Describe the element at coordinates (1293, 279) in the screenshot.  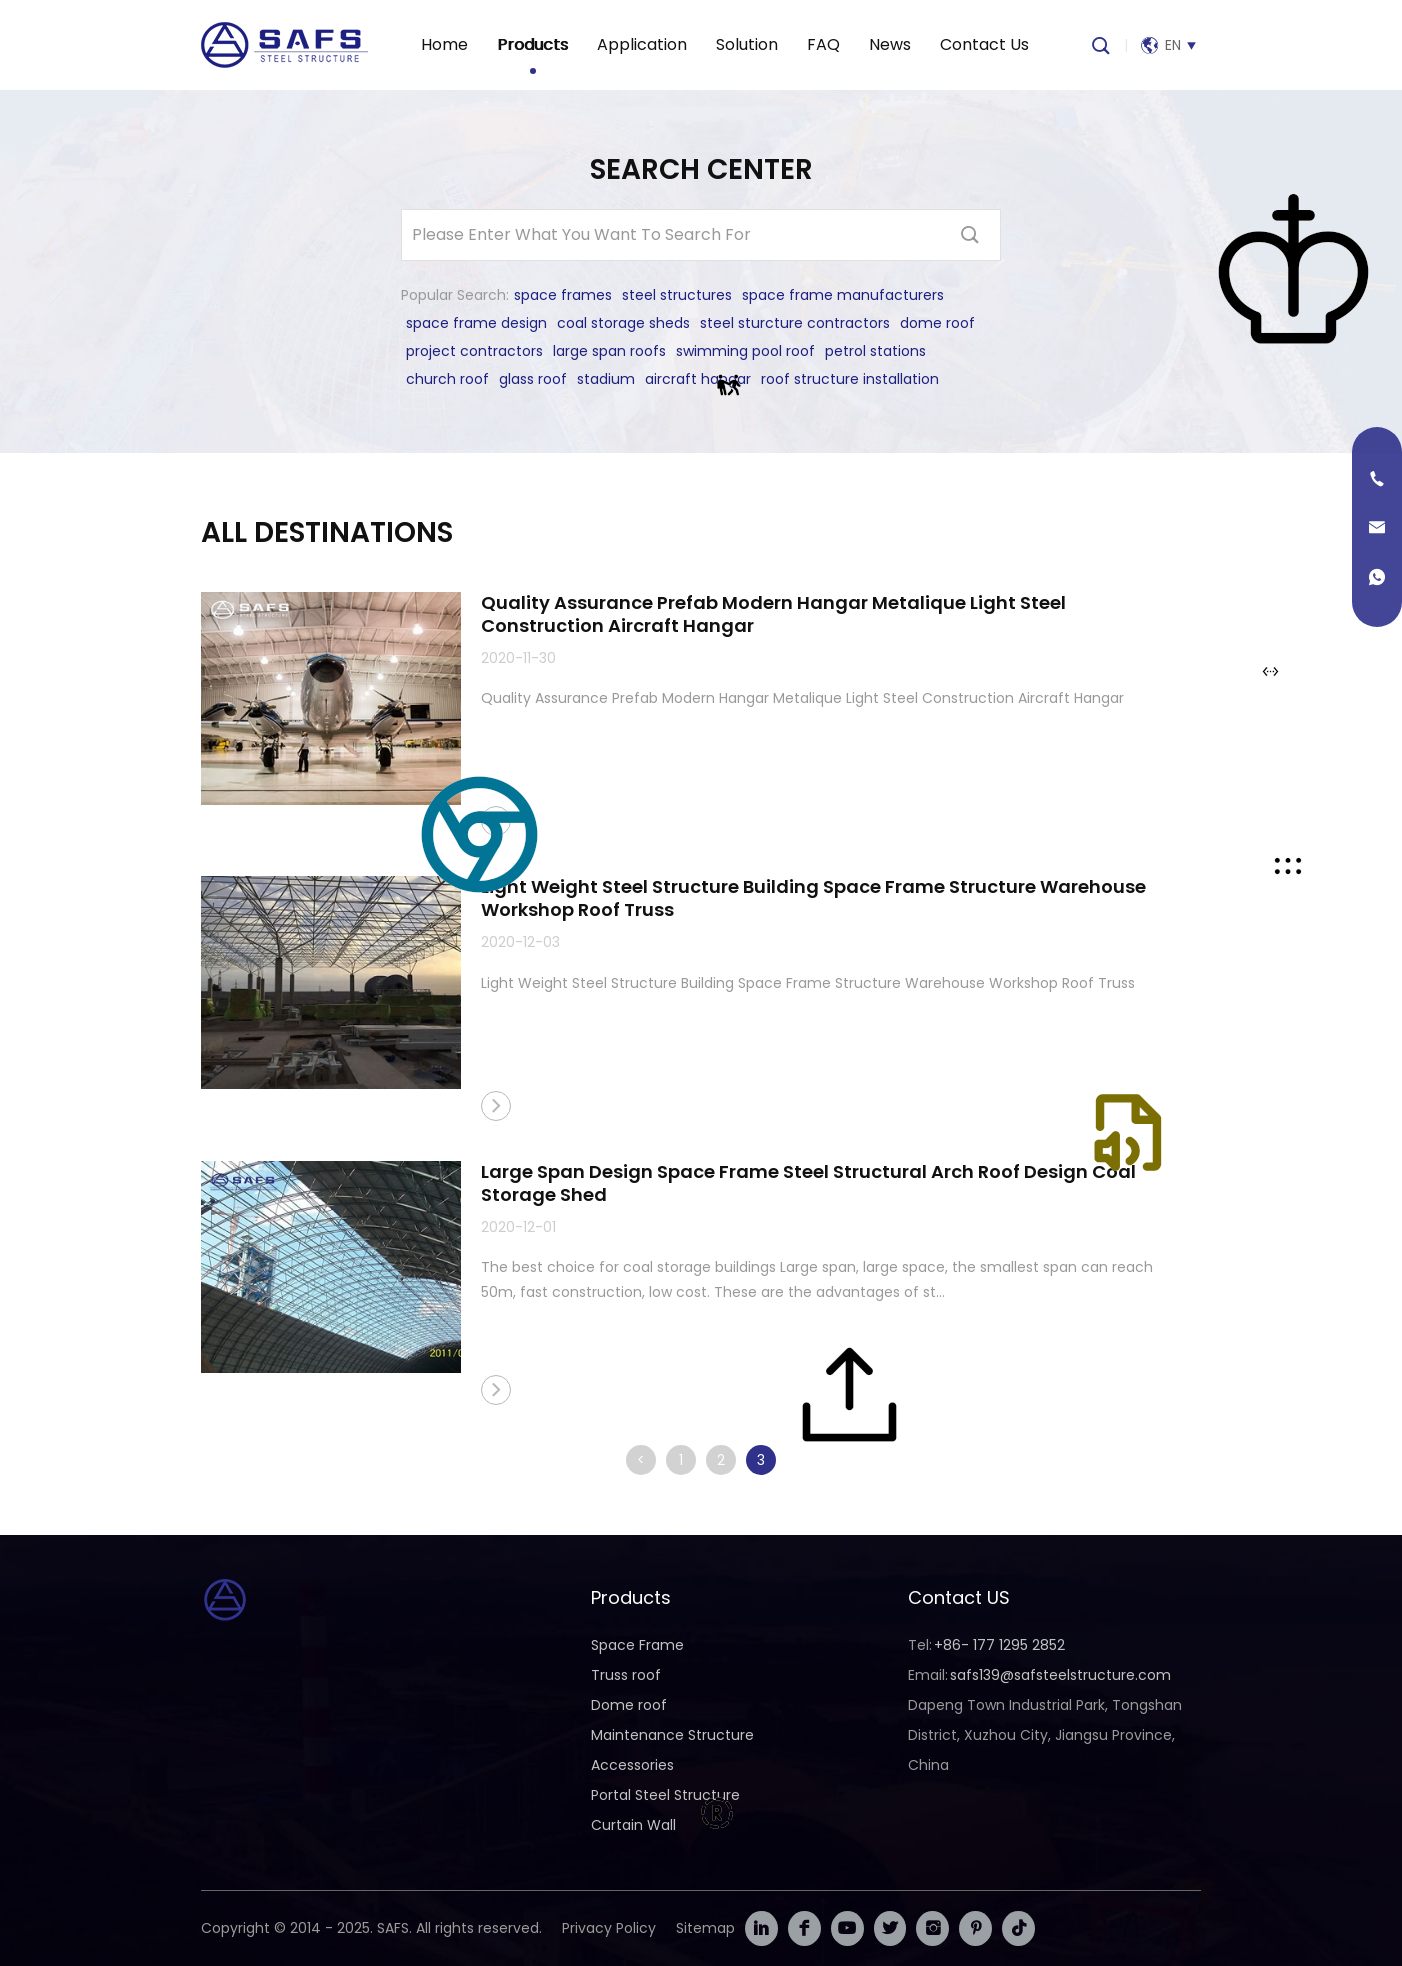
I see `indicates premium or royal status` at that location.